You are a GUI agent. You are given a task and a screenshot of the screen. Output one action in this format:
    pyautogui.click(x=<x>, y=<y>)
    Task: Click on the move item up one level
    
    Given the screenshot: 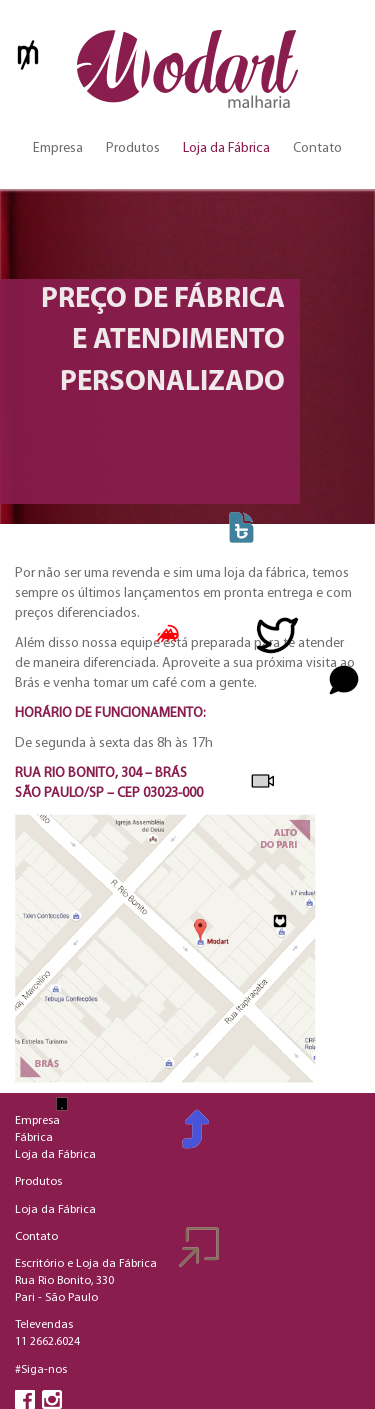 What is the action you would take?
    pyautogui.click(x=197, y=1129)
    